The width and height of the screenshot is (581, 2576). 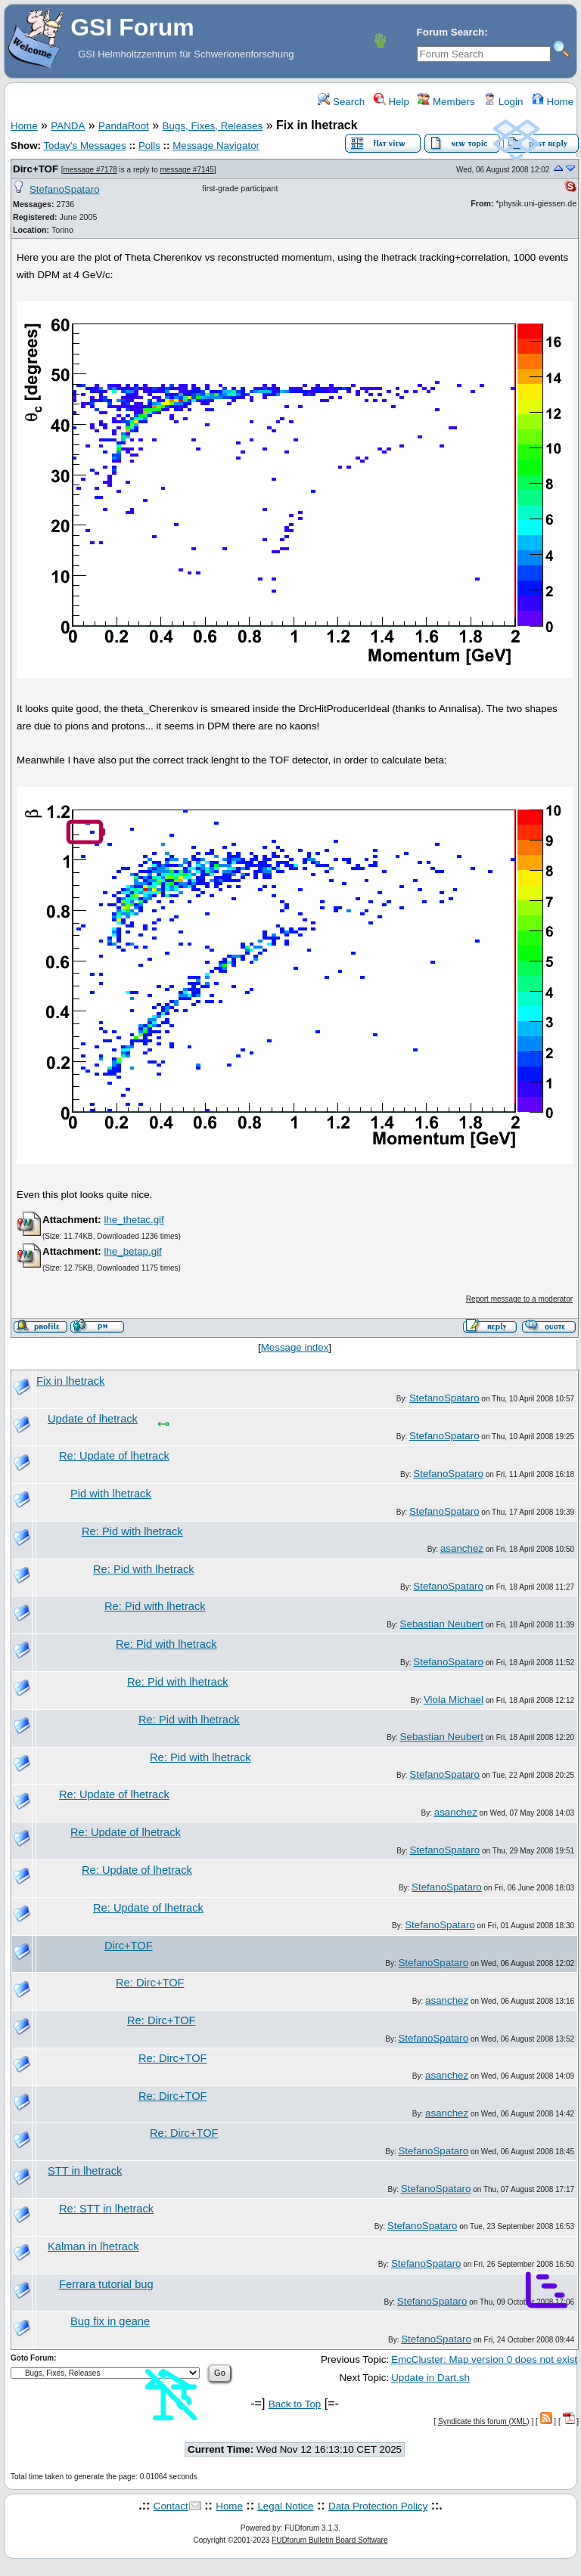 What do you see at coordinates (516, 138) in the screenshot?
I see `access Dropbox cloud storage` at bounding box center [516, 138].